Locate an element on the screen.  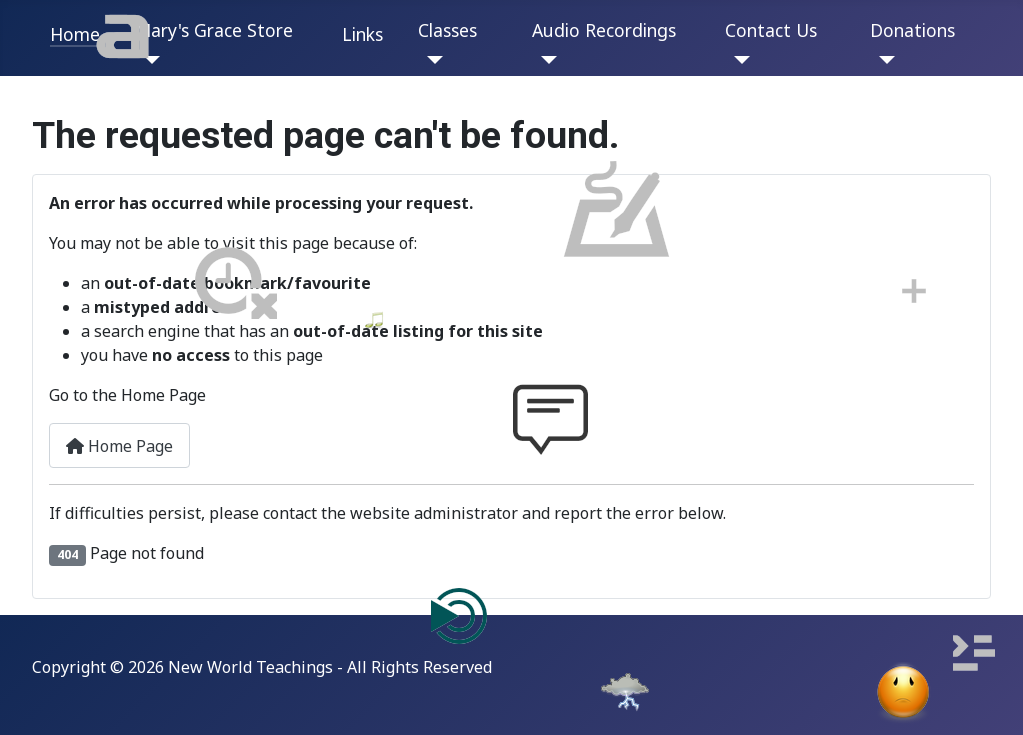
decrease text indentation (right-to-left layout) is located at coordinates (974, 653).